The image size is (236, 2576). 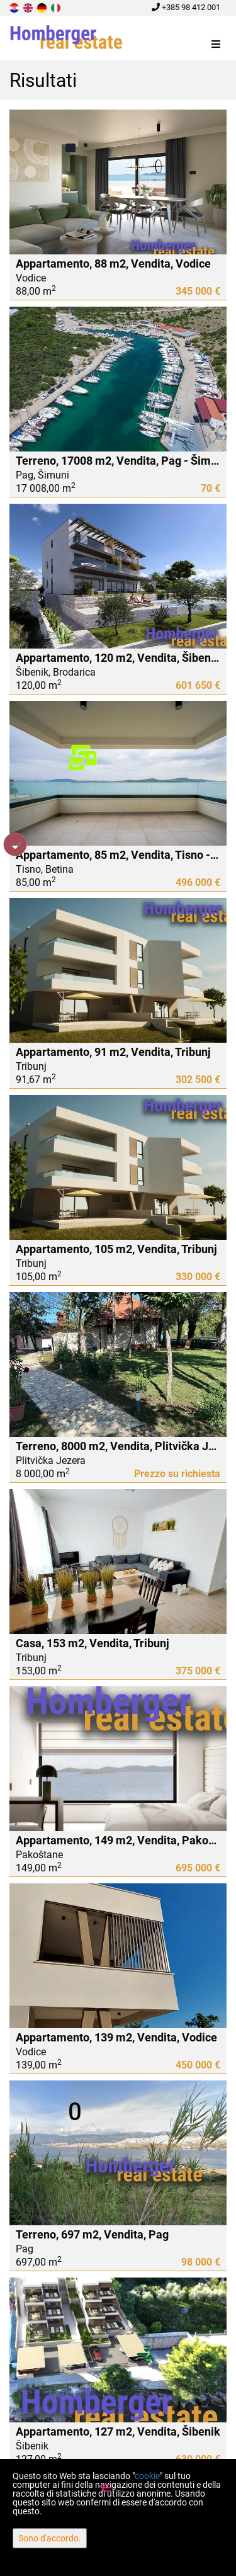 I want to click on access bulk mail or mass messaging, so click(x=82, y=757).